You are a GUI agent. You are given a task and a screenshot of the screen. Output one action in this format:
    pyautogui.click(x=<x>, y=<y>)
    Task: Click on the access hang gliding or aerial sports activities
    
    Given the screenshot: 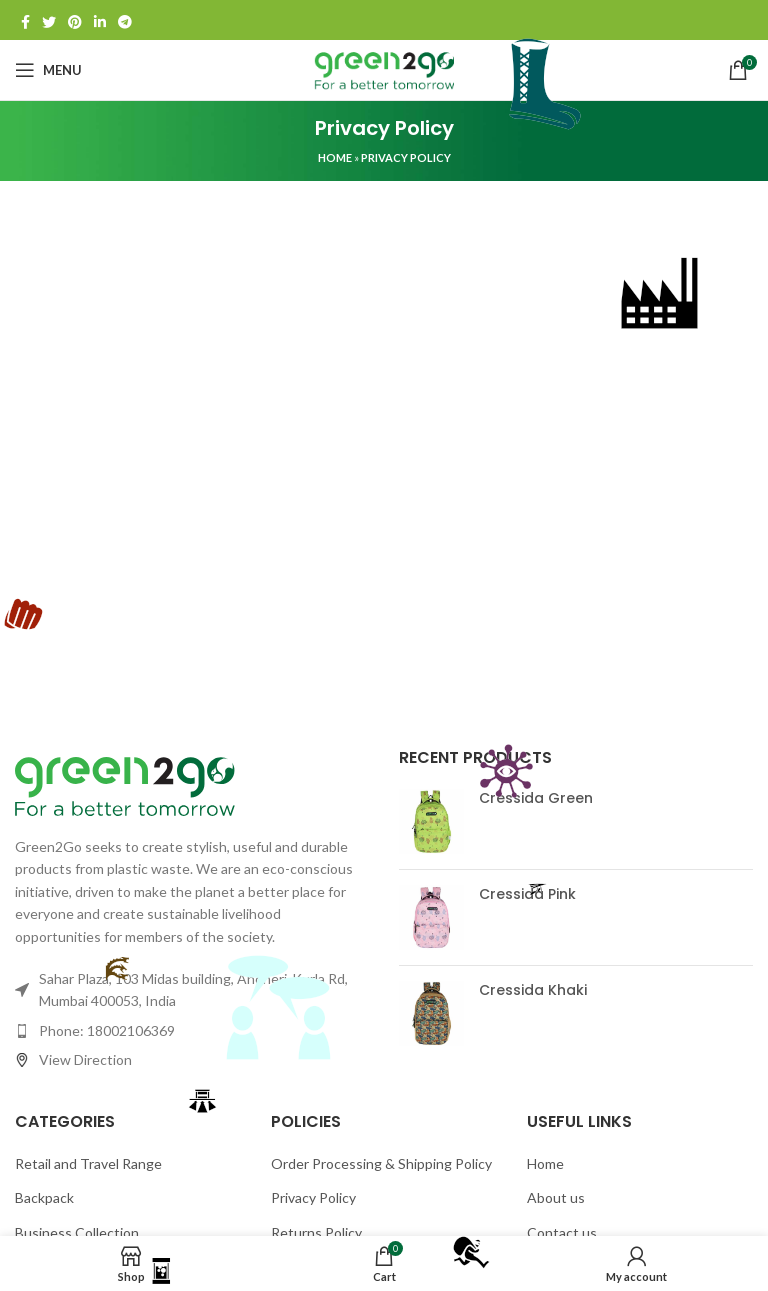 What is the action you would take?
    pyautogui.click(x=537, y=889)
    